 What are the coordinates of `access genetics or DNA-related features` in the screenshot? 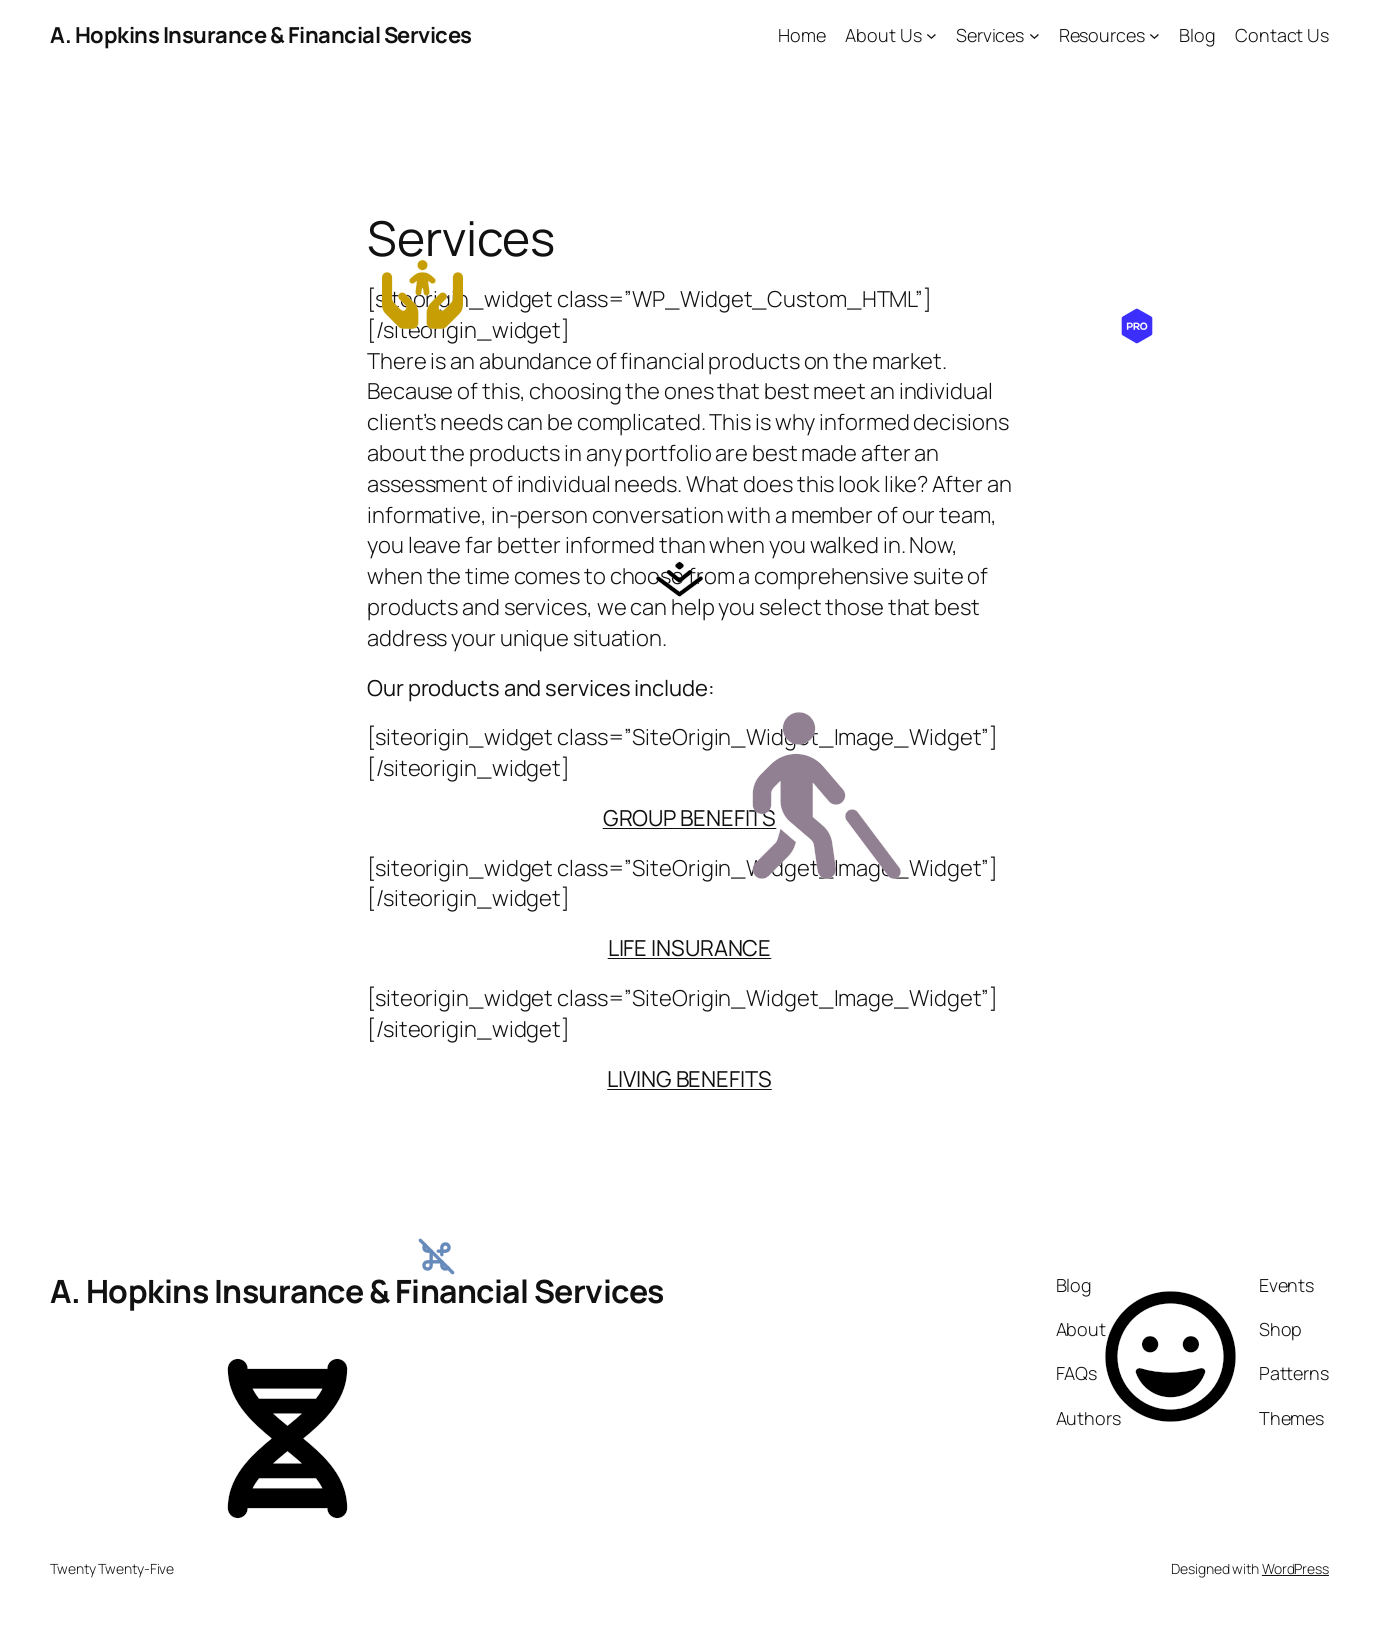 It's located at (287, 1438).